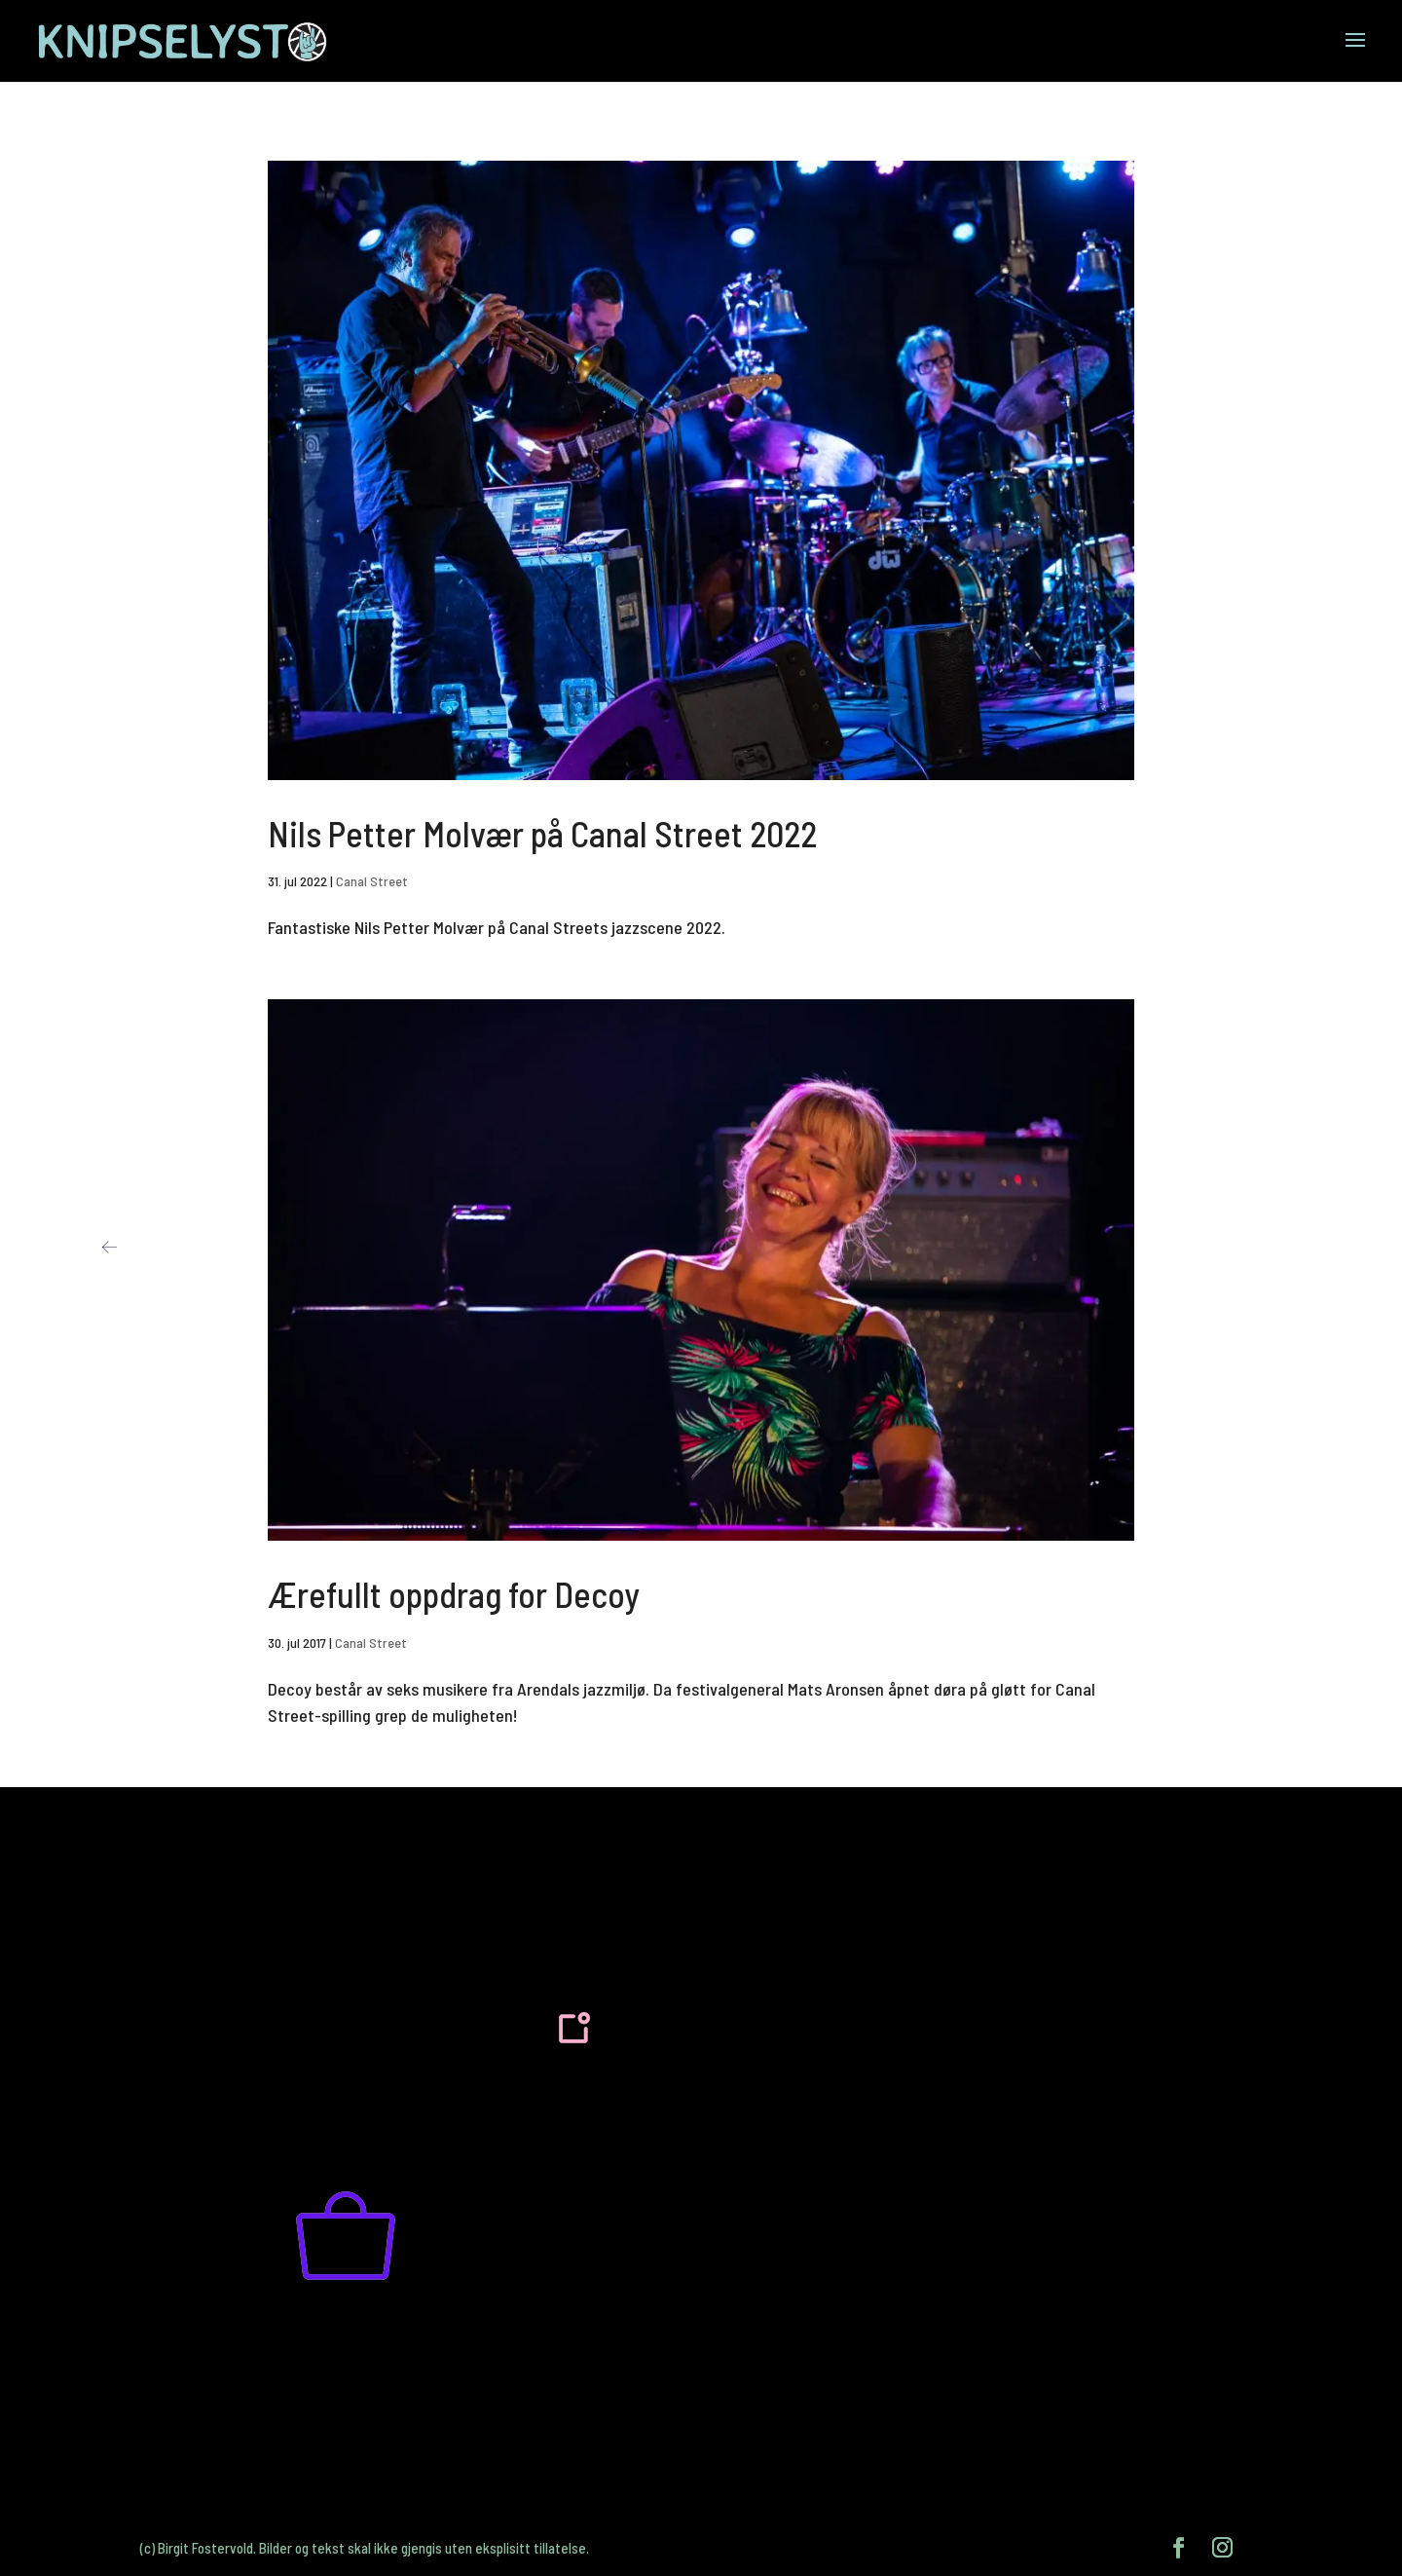 The height and width of the screenshot is (2576, 1402). I want to click on go back to the previous screen, so click(109, 1247).